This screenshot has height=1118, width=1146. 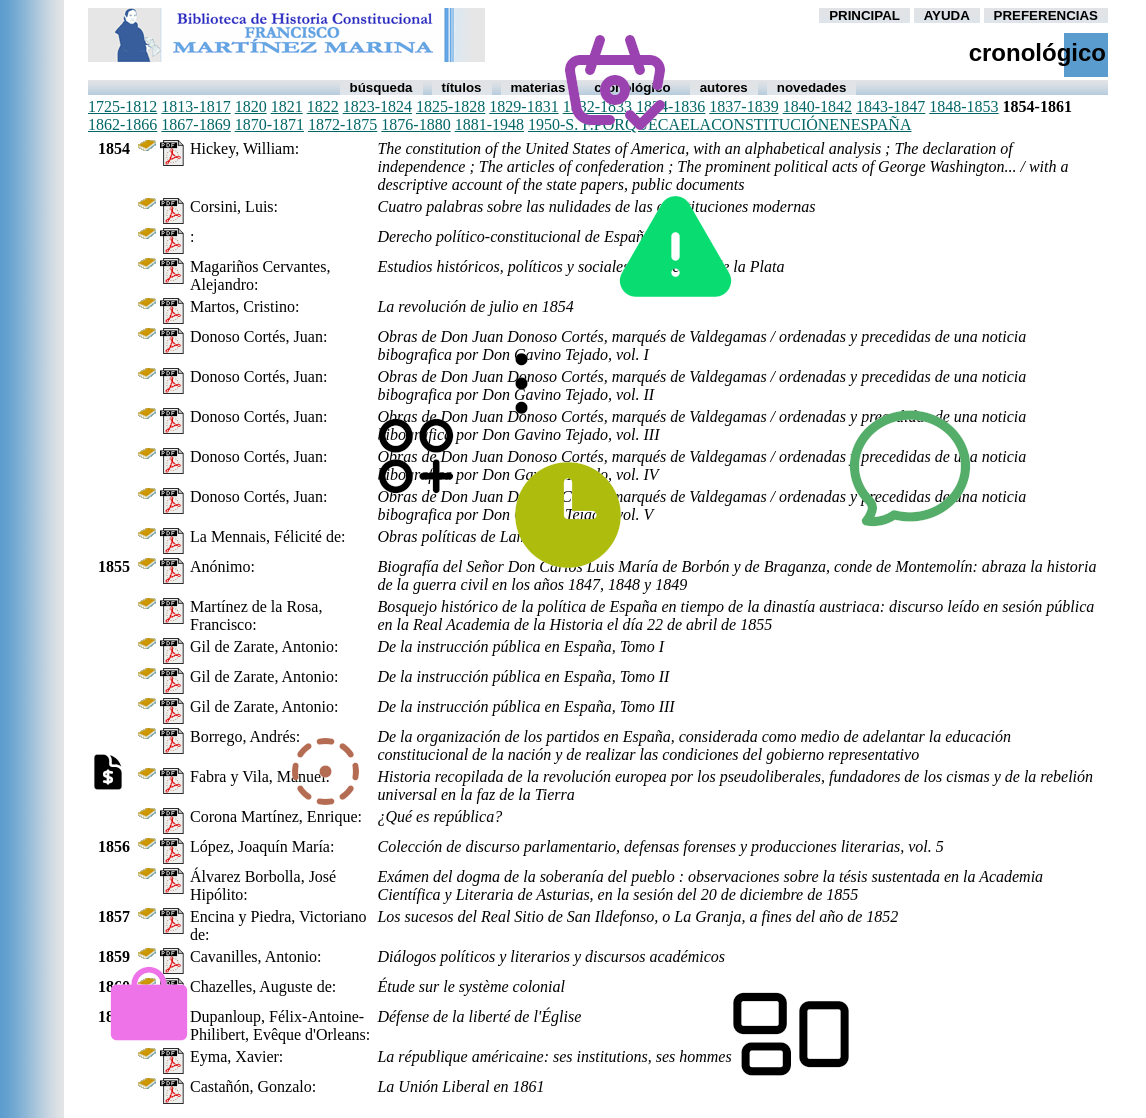 I want to click on set focus point or target area, so click(x=325, y=771).